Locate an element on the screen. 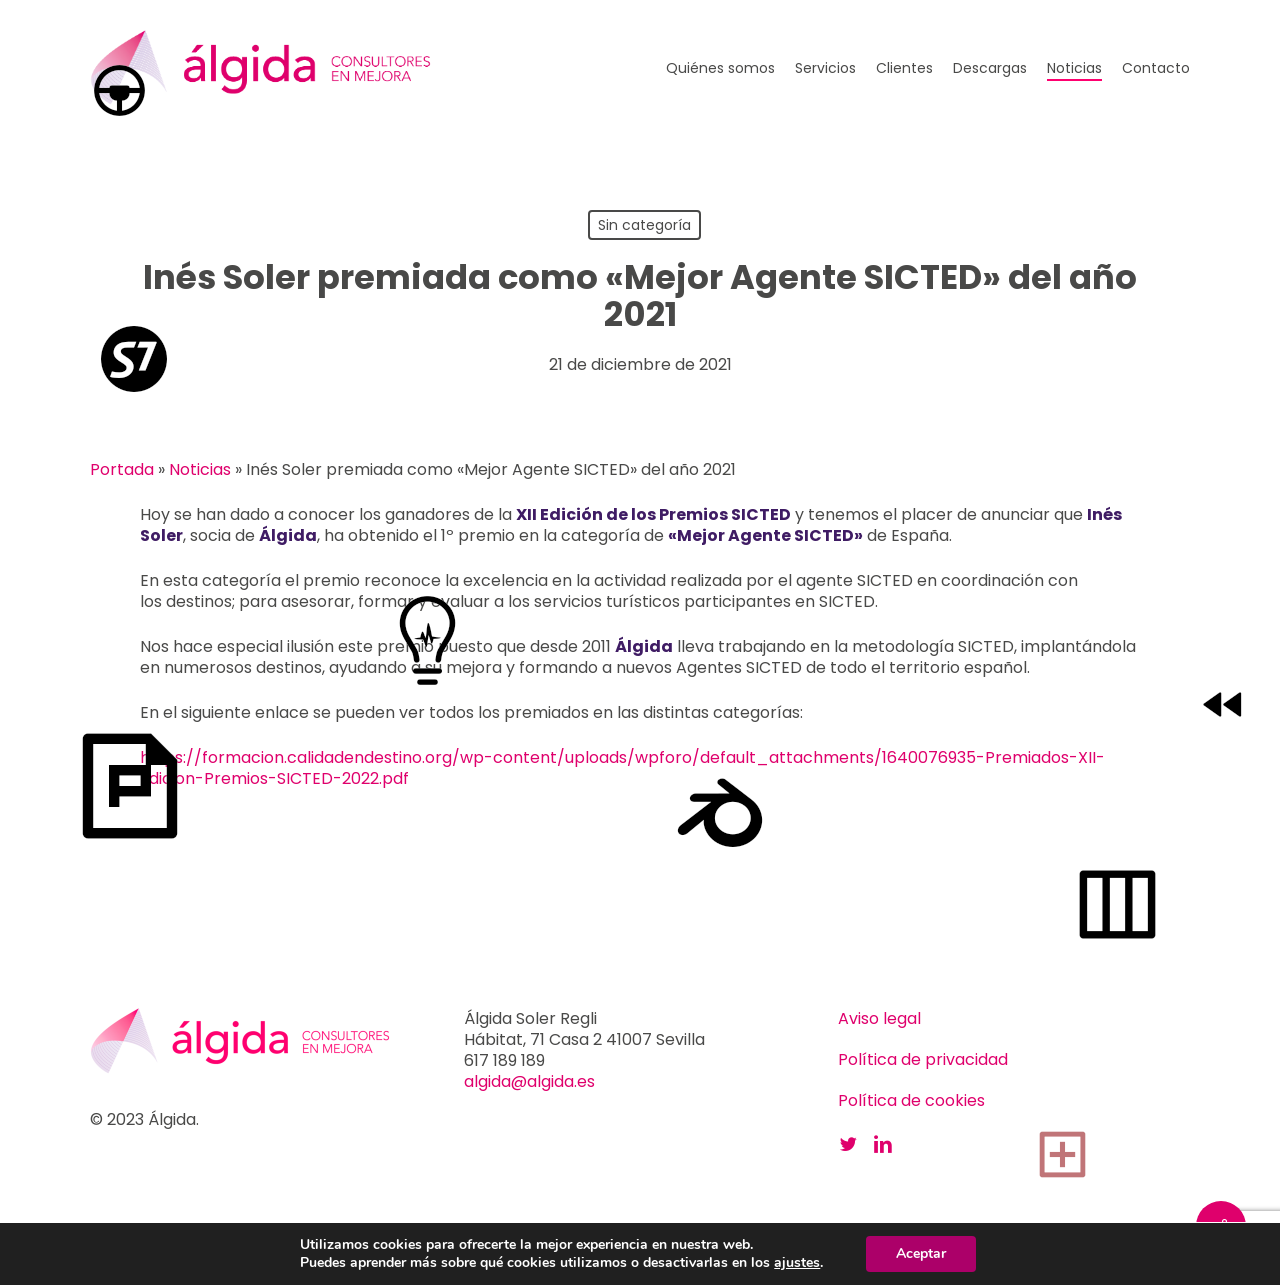  rewind or skip backward in media playback is located at coordinates (1223, 704).